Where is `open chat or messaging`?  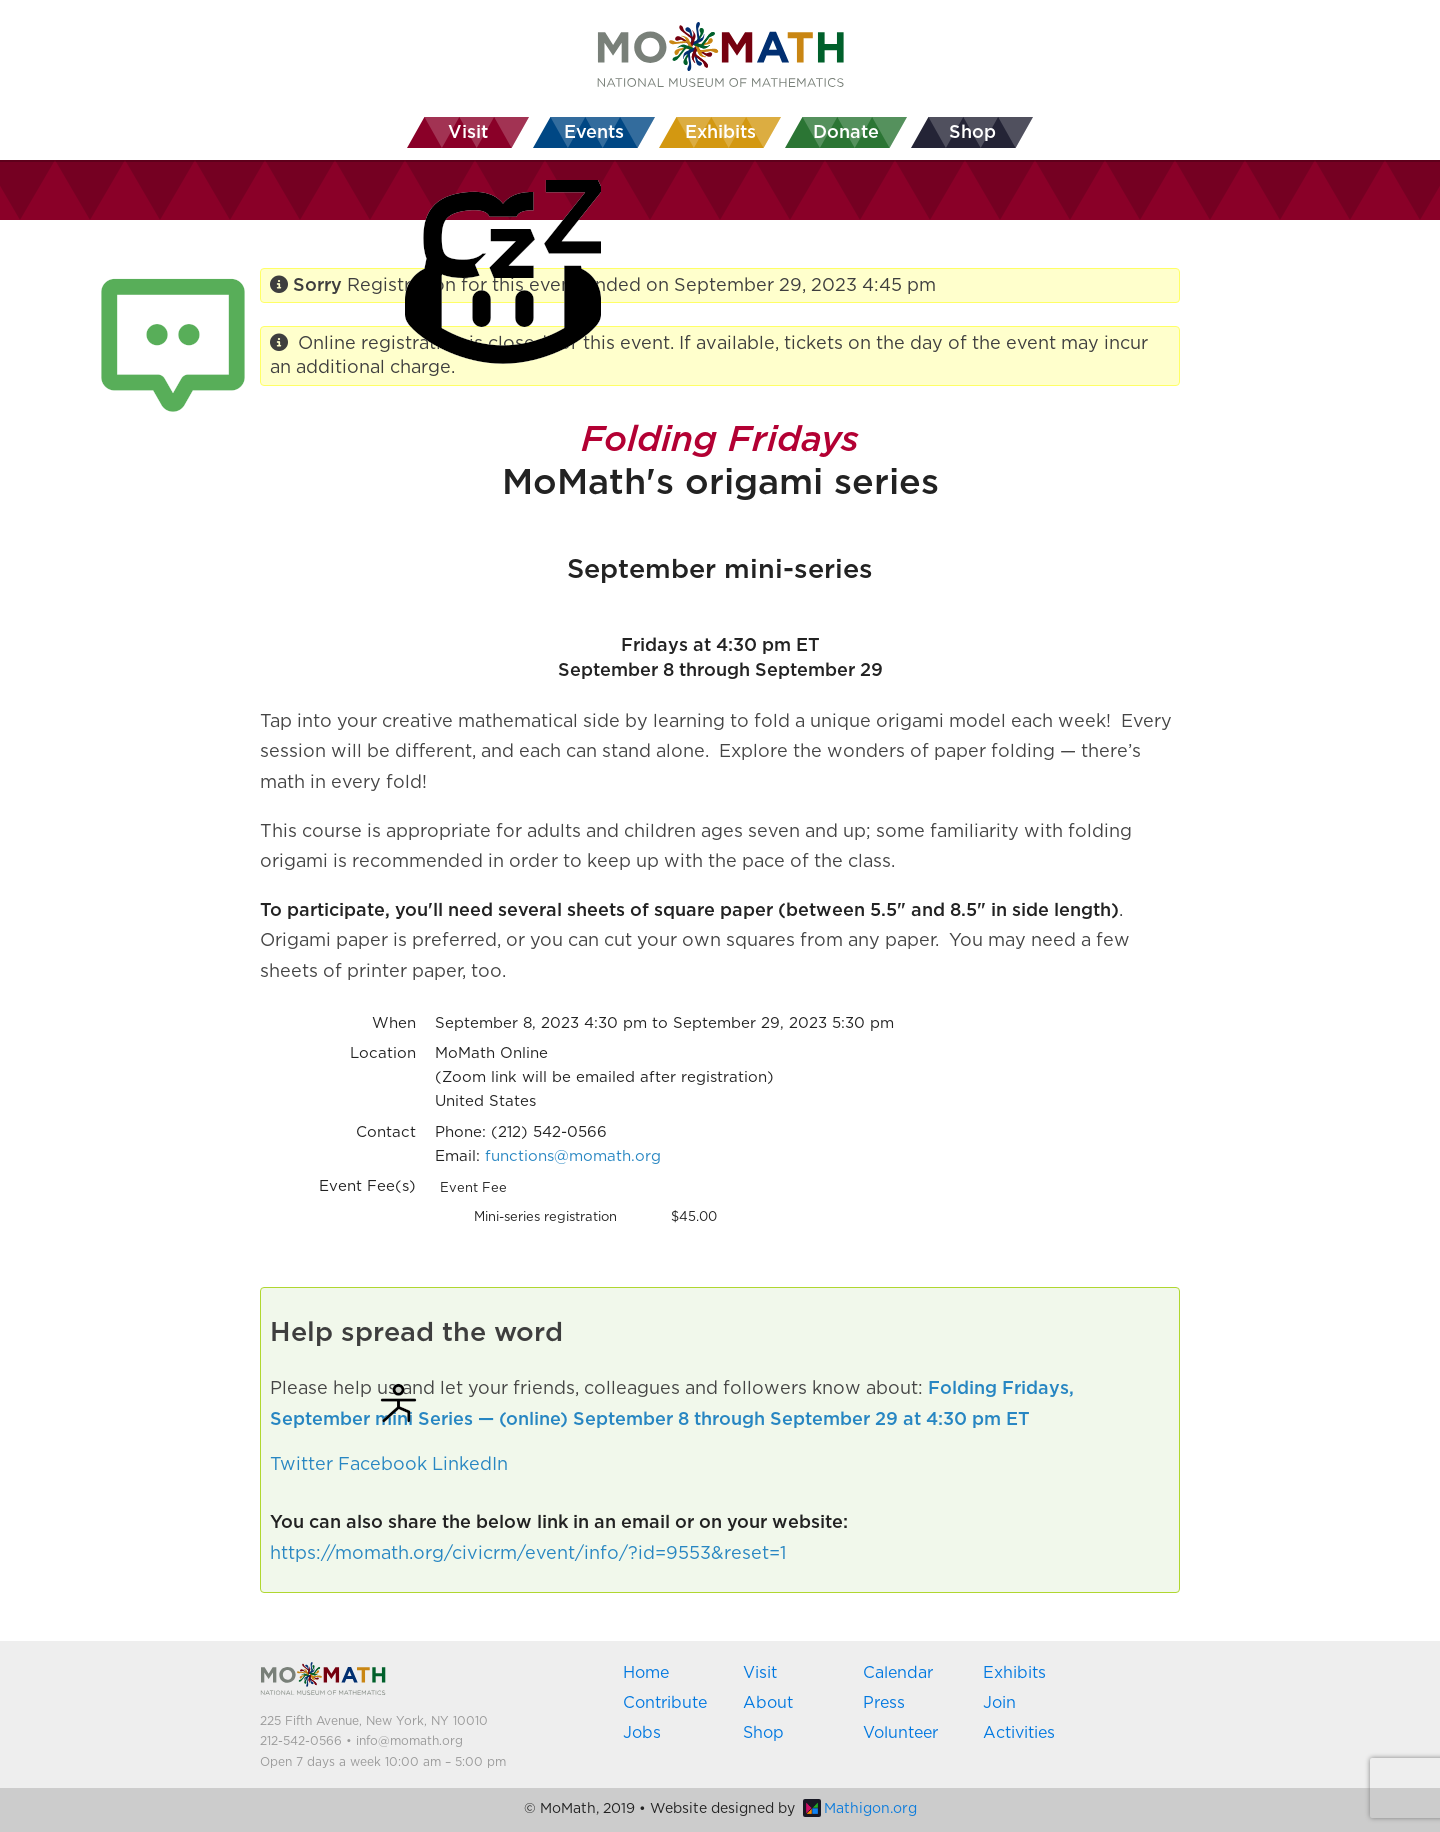 open chat or messaging is located at coordinates (173, 340).